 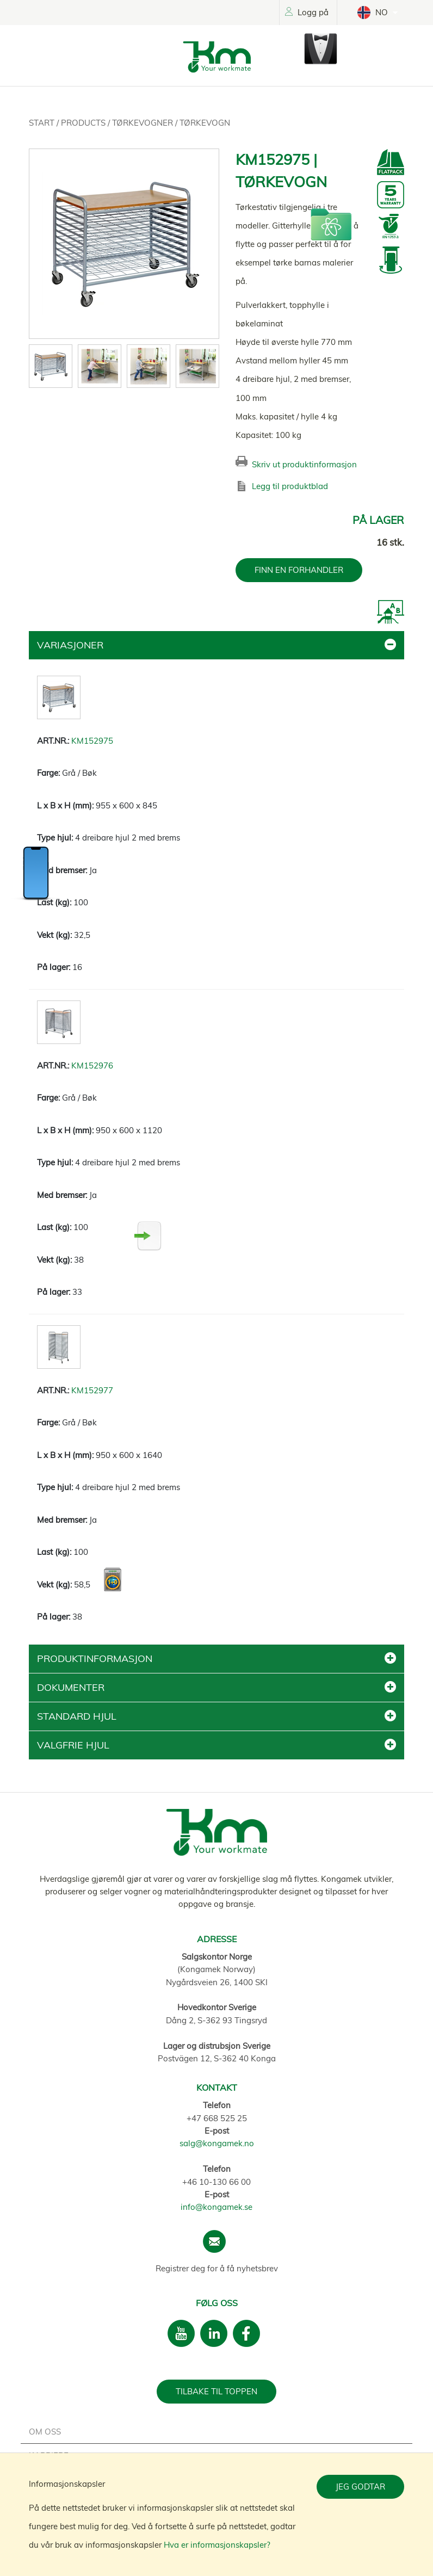 What do you see at coordinates (320, 48) in the screenshot?
I see `manage digital certificates and security credentials` at bounding box center [320, 48].